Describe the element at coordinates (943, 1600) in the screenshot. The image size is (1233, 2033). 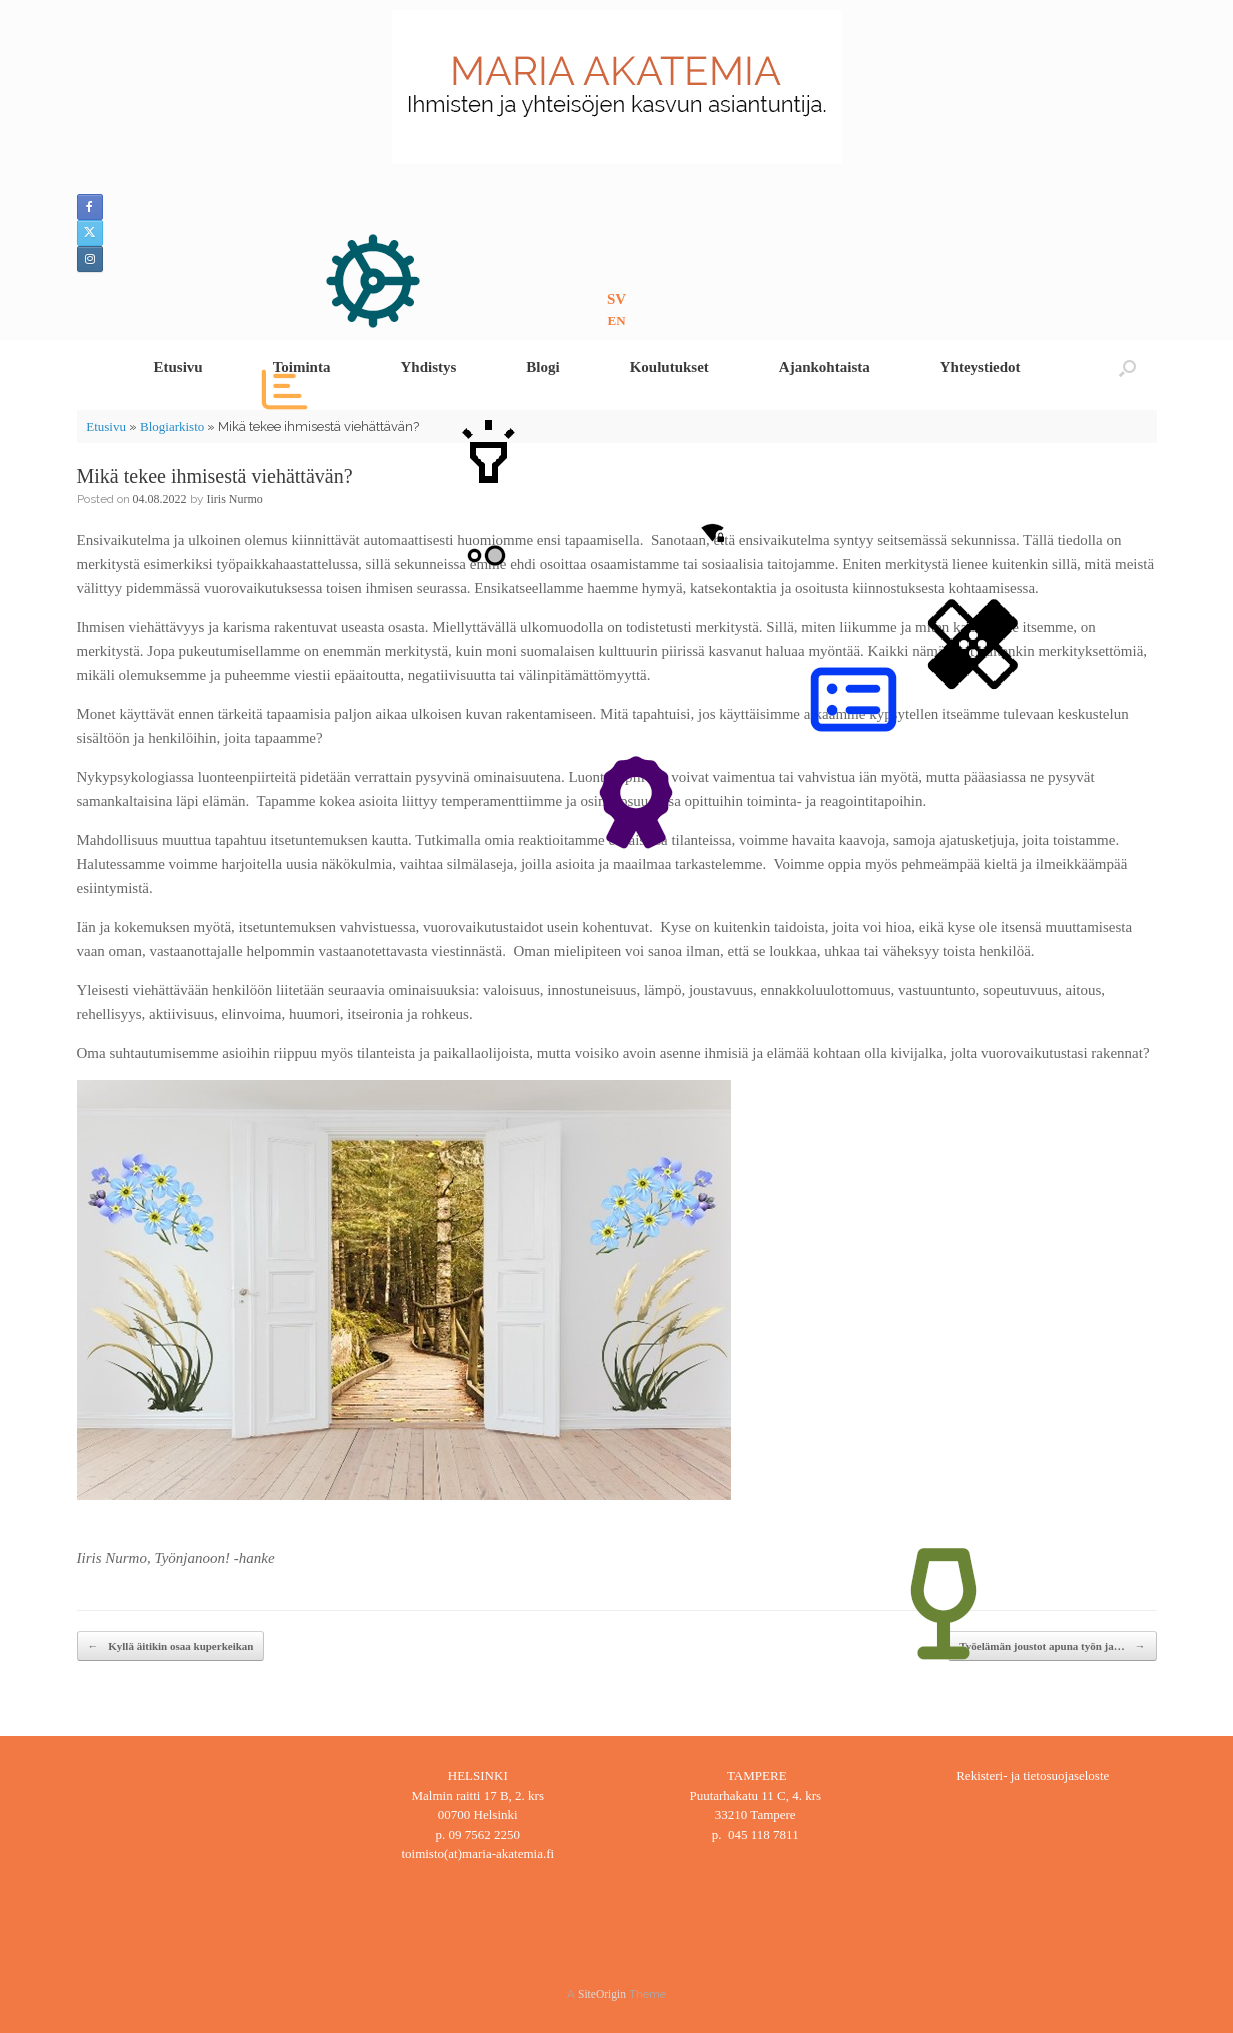
I see `browse wine or beverage options` at that location.